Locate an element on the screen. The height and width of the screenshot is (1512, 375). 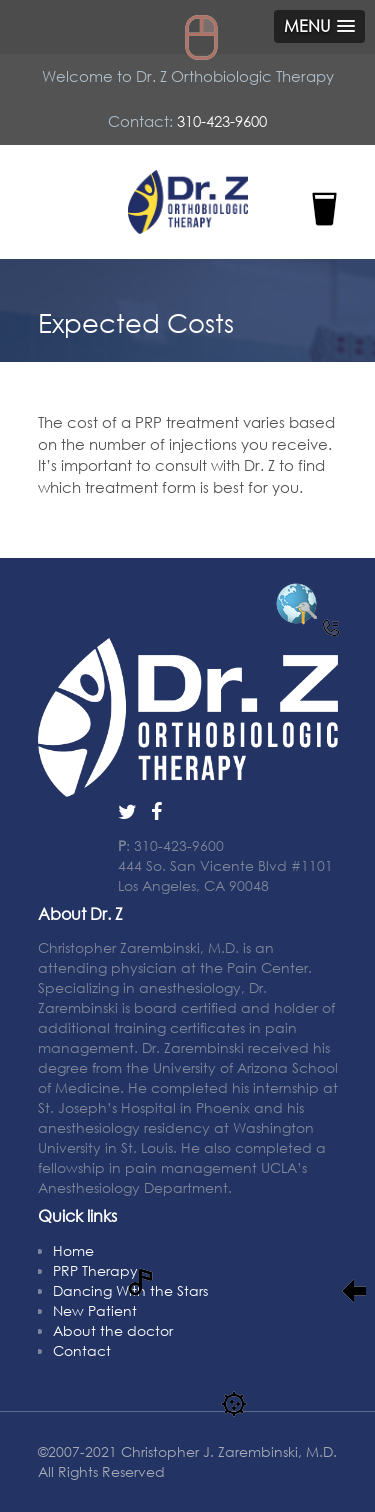
access global security or authentication settings is located at coordinates (296, 603).